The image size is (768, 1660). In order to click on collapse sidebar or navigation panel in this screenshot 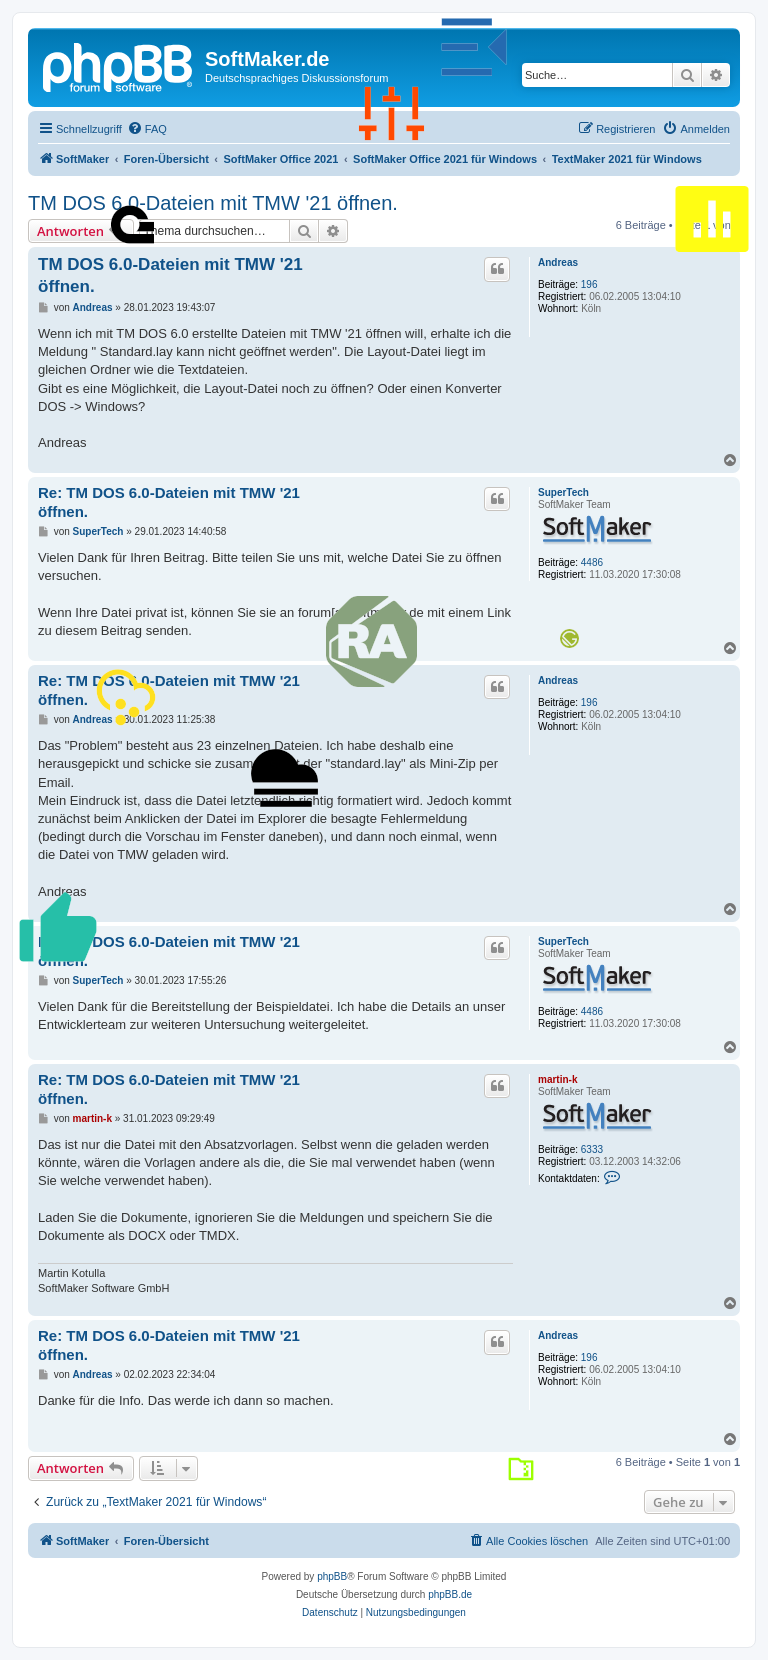, I will do `click(474, 47)`.